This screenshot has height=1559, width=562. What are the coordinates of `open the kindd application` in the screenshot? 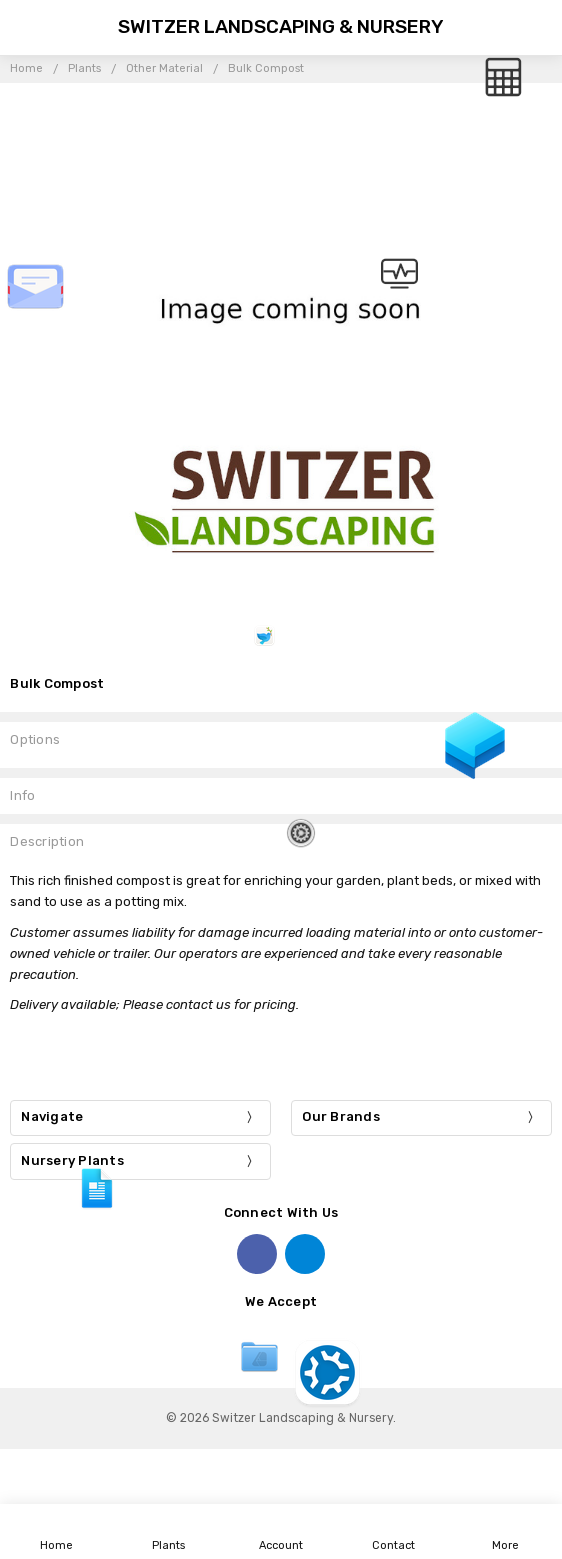 It's located at (264, 635).